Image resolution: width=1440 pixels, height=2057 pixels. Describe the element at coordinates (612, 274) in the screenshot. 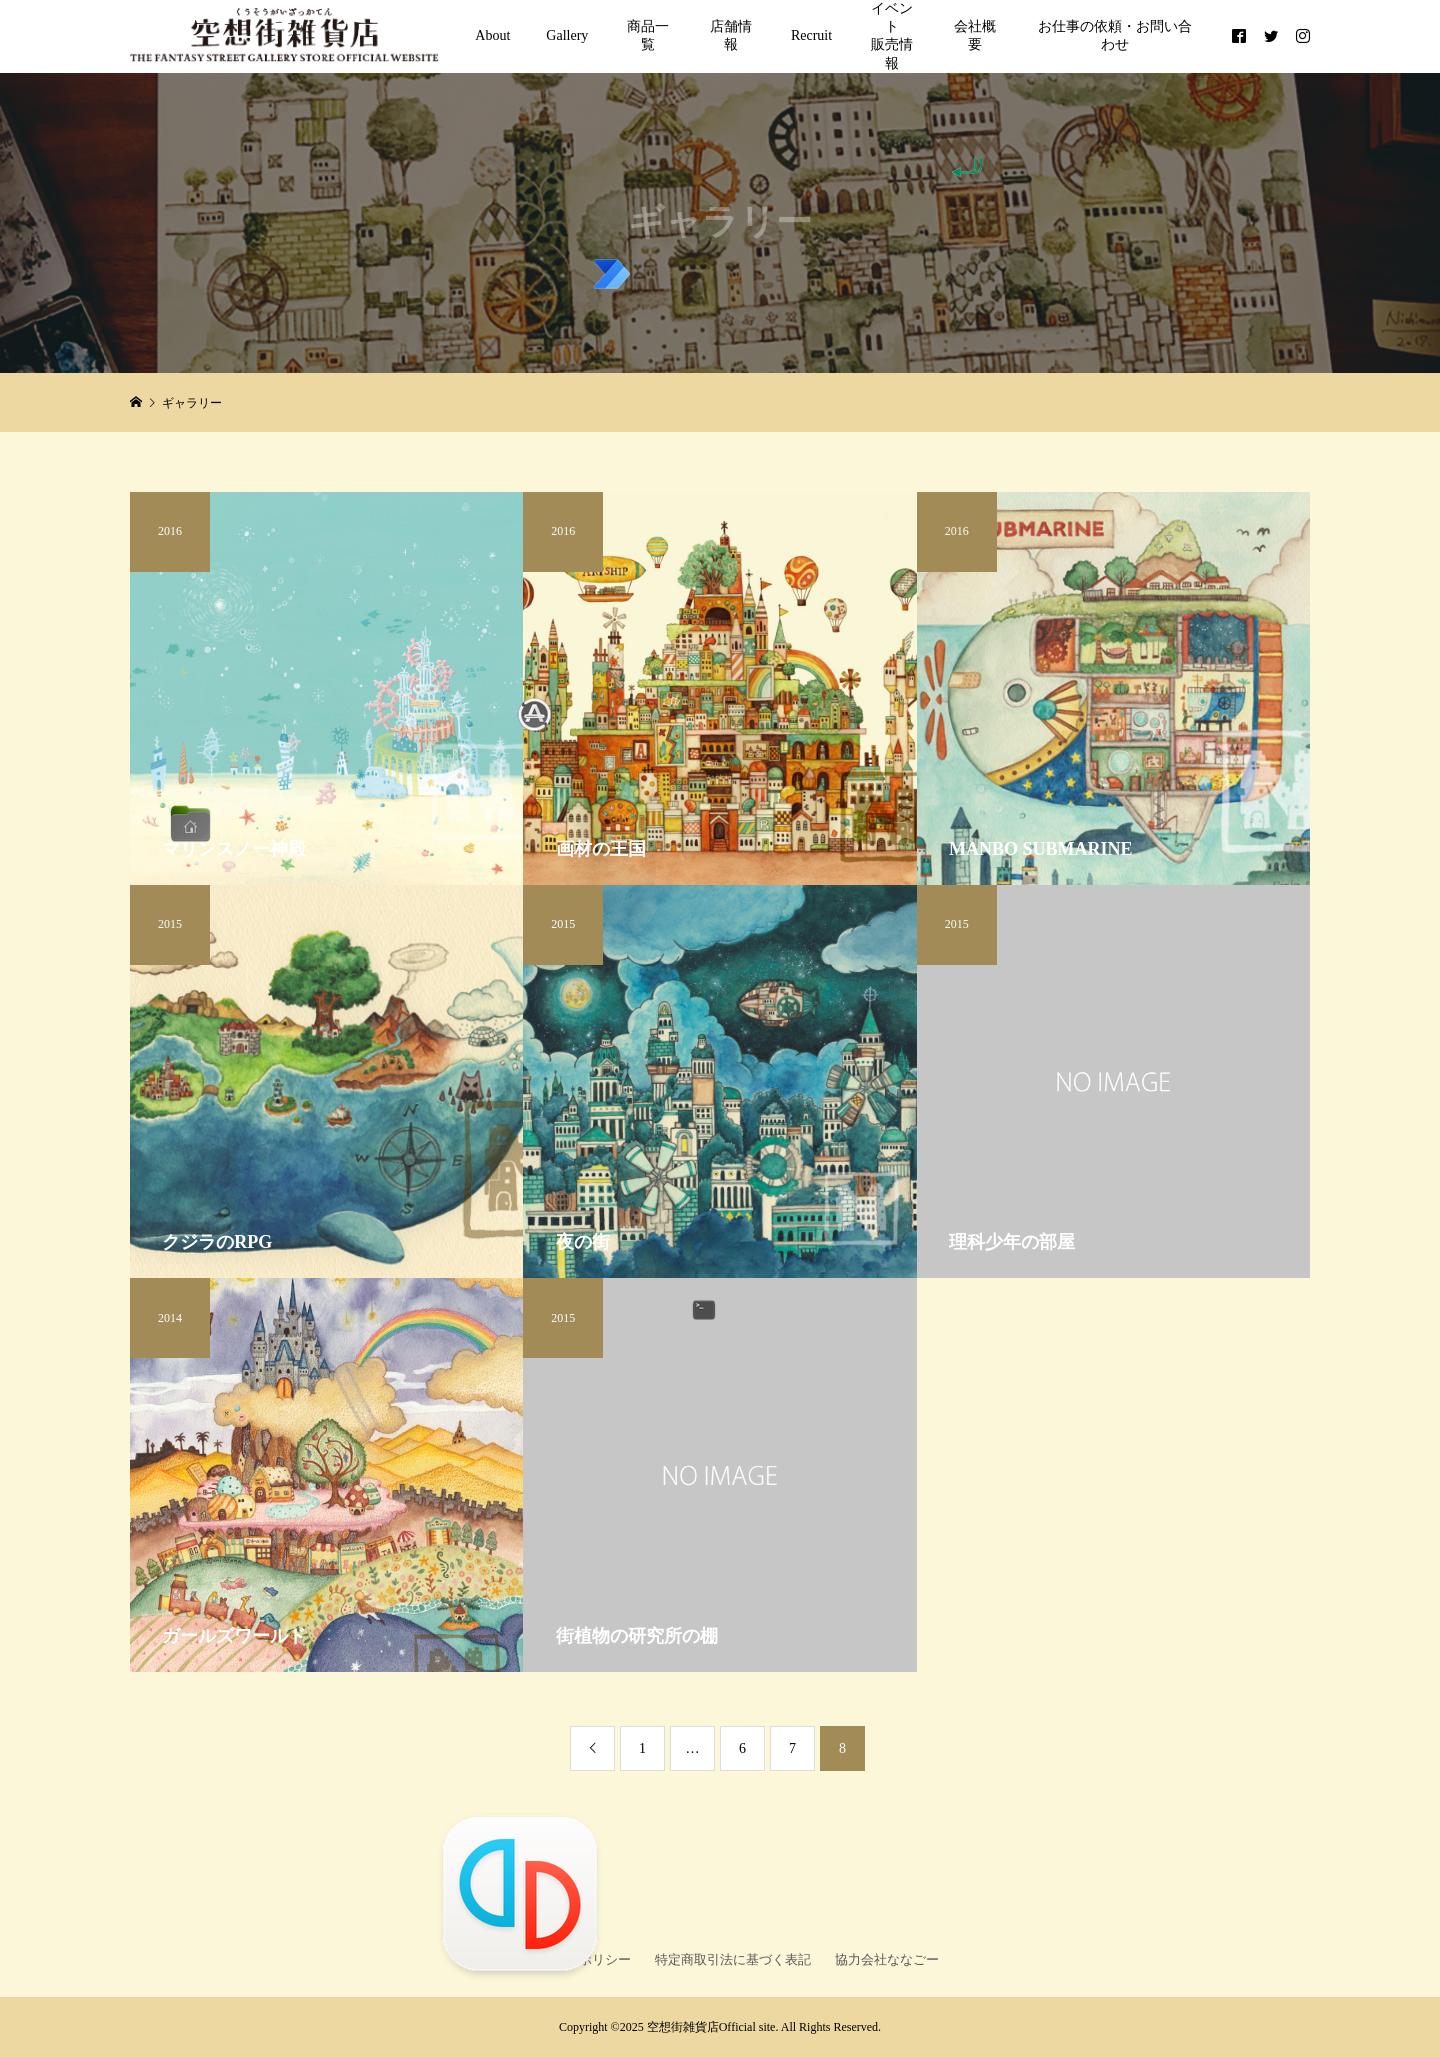

I see `open microsoft power automate` at that location.